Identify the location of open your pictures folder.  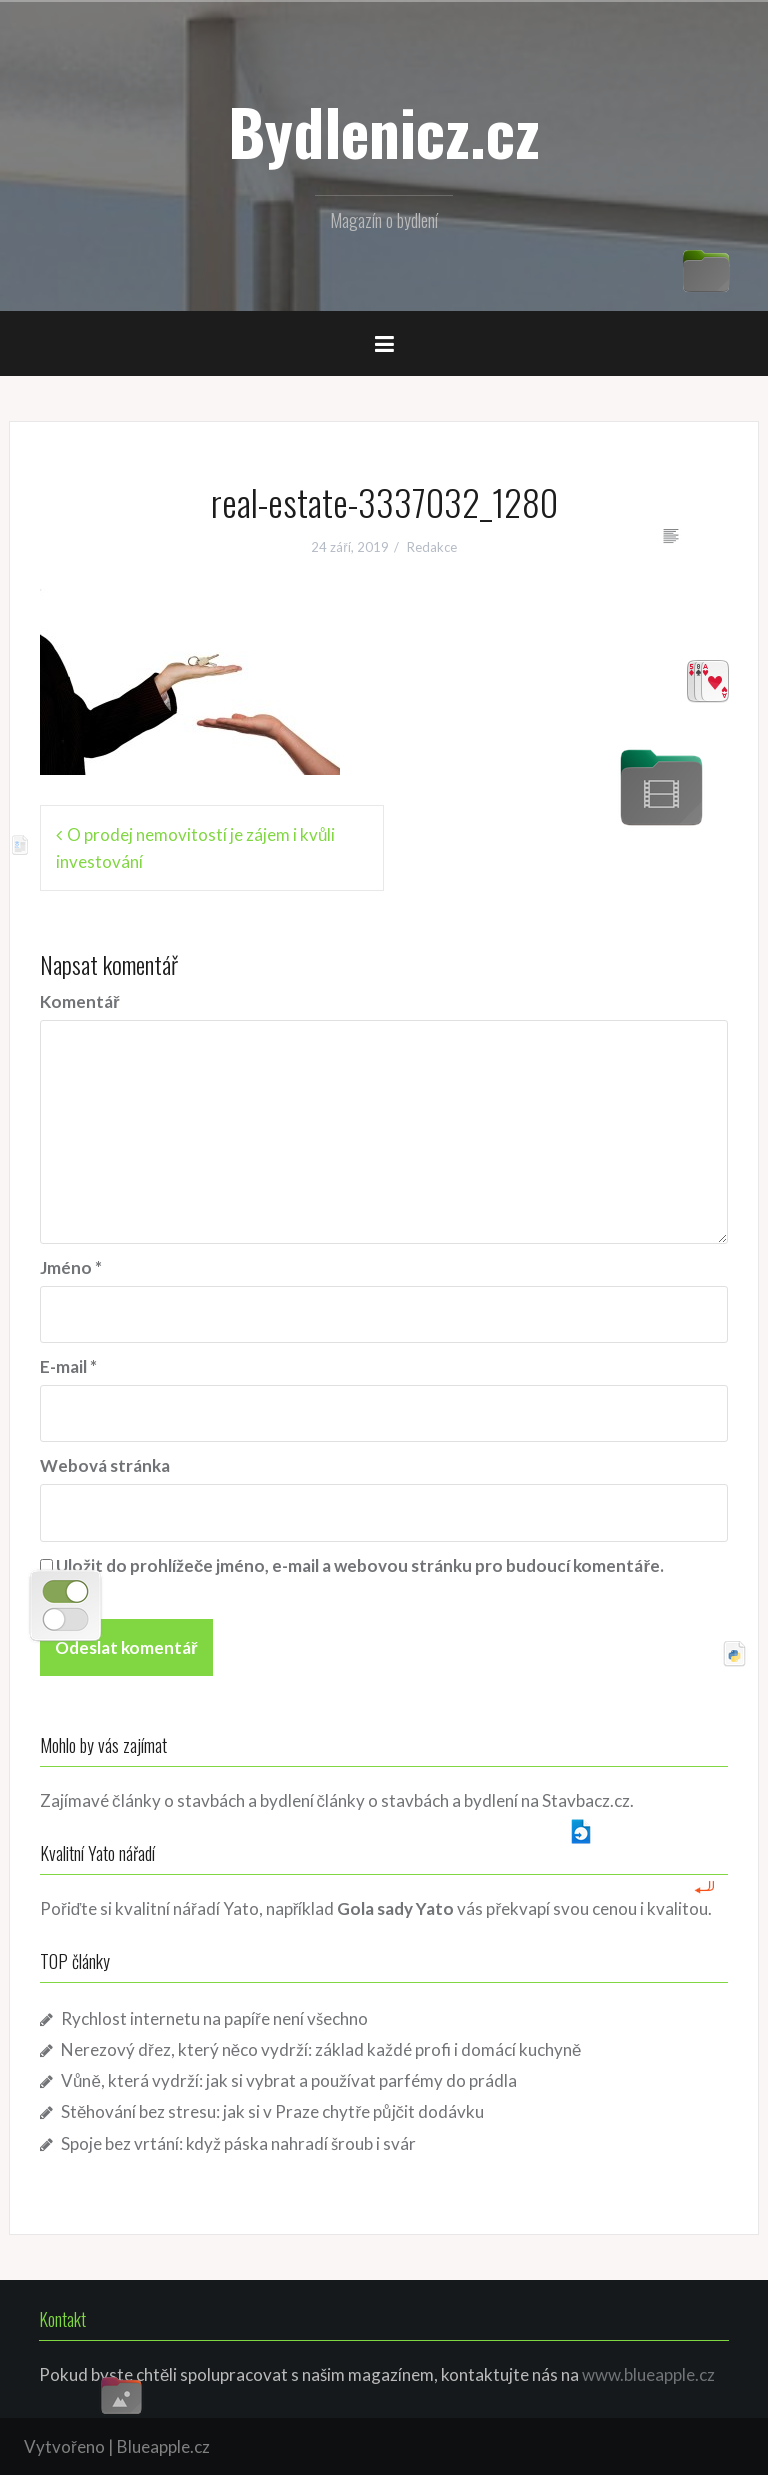
(121, 2395).